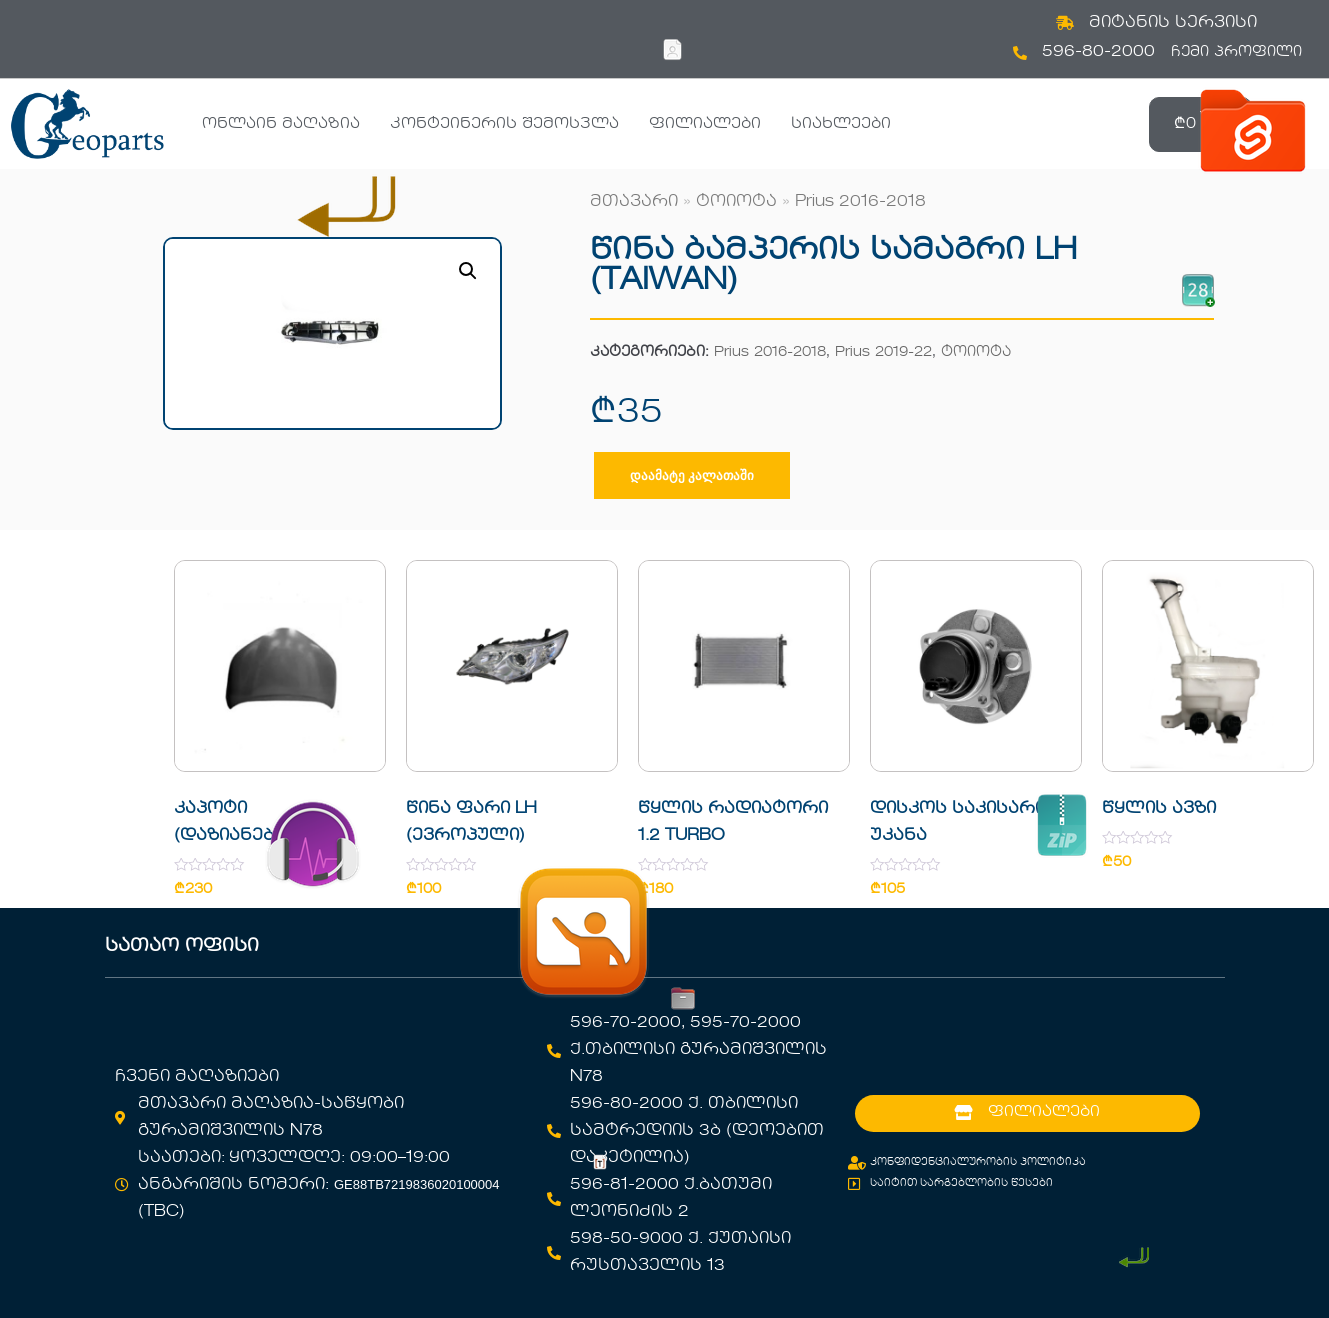 This screenshot has height=1318, width=1329. What do you see at coordinates (600, 1162) in the screenshot?
I see `a toml configuration file` at bounding box center [600, 1162].